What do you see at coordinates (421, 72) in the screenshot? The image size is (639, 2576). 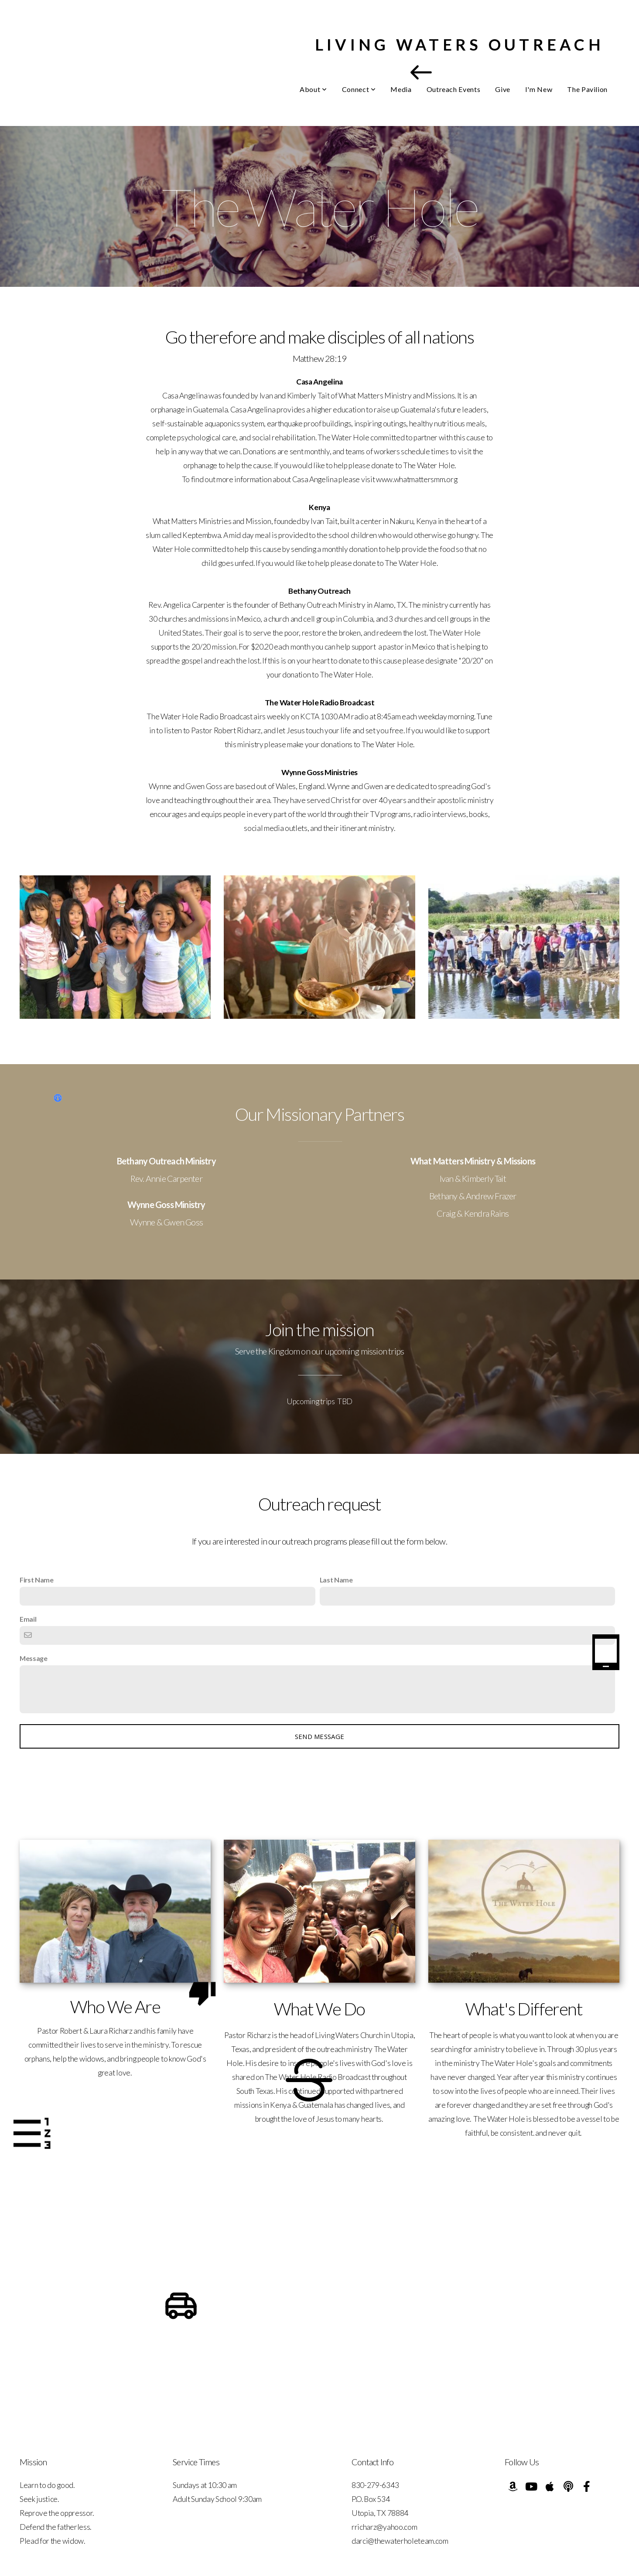 I see `navigate back to previous screen` at bounding box center [421, 72].